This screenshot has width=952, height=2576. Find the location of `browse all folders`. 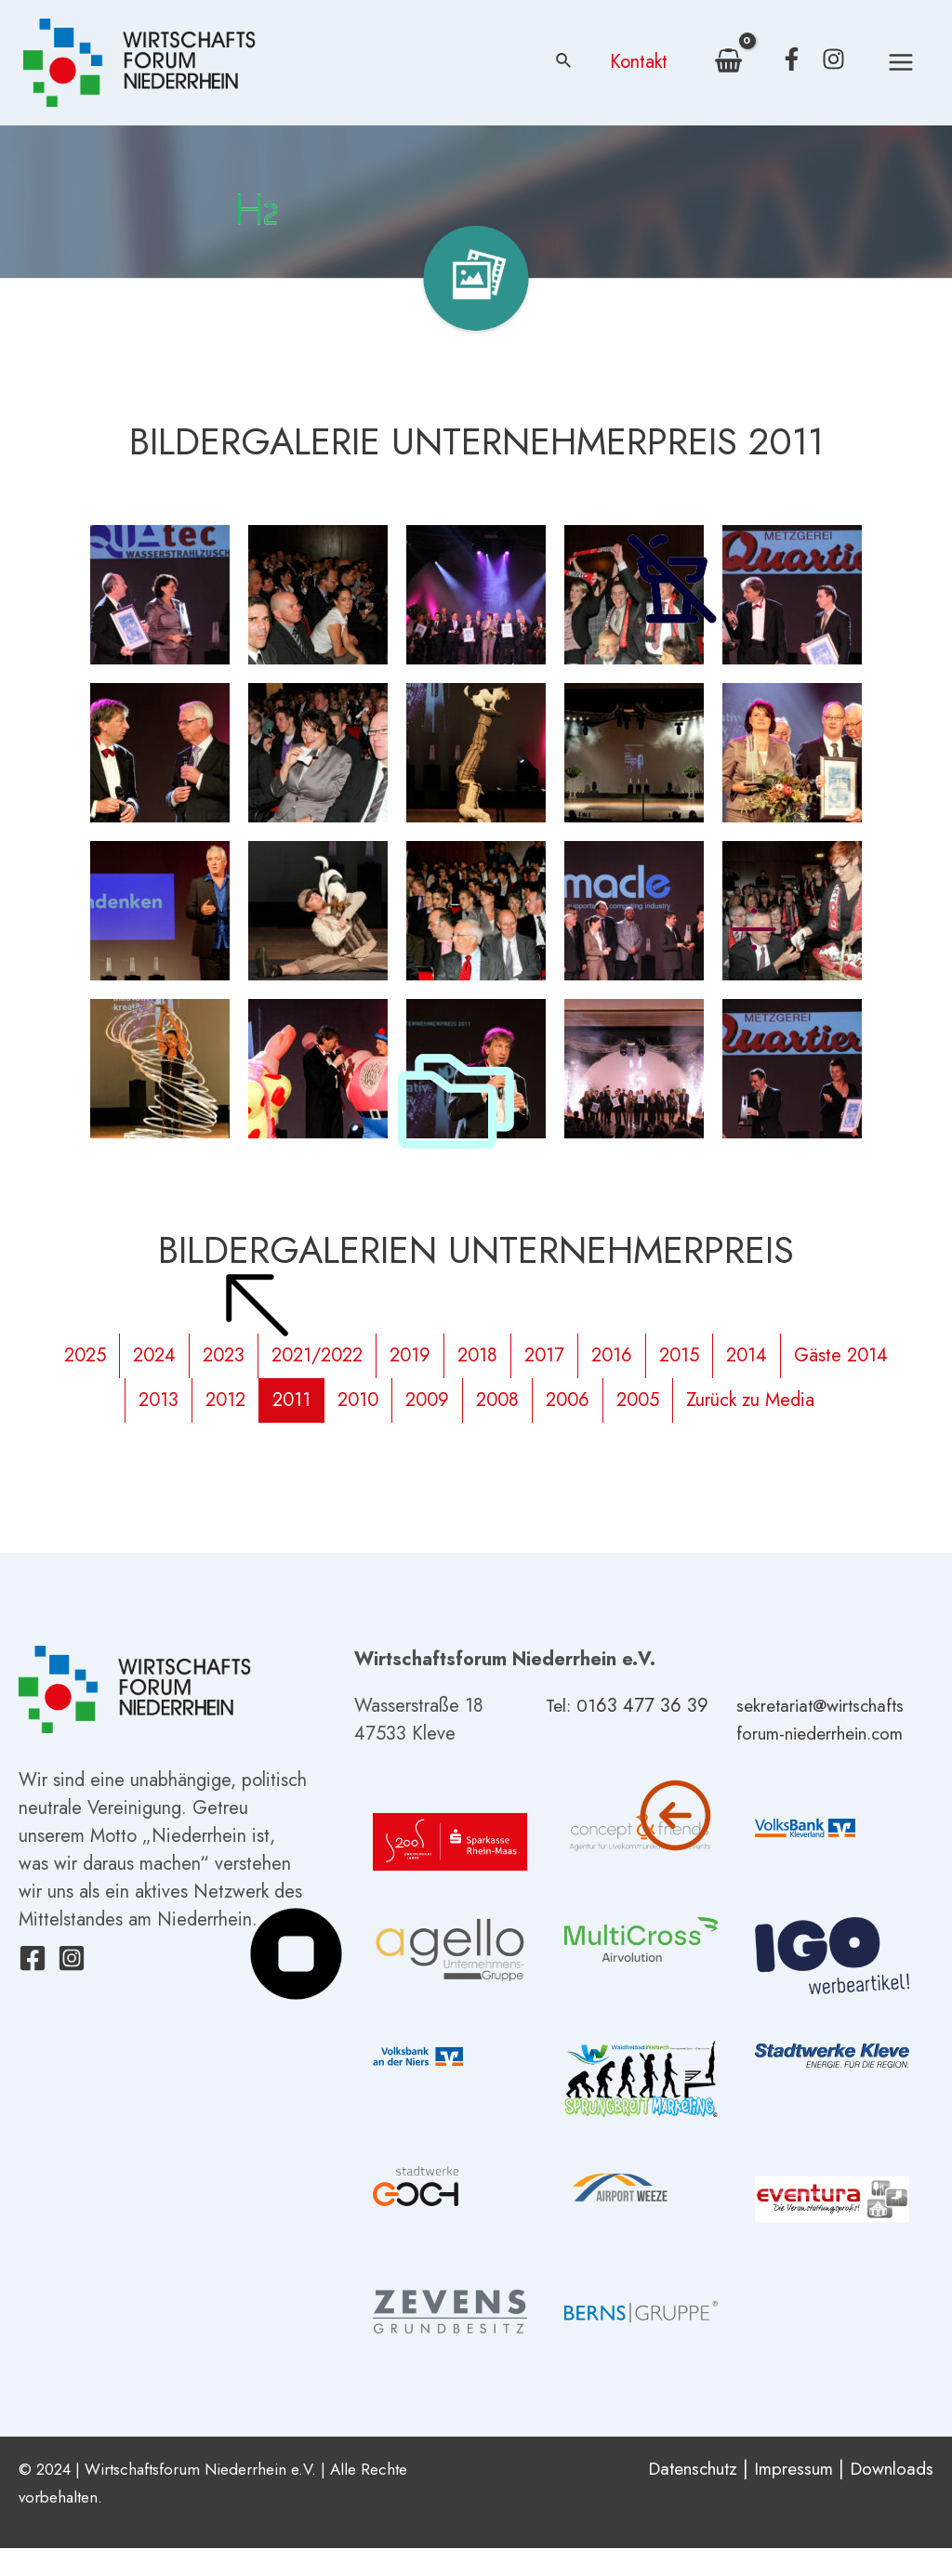

browse all folders is located at coordinates (454, 1101).